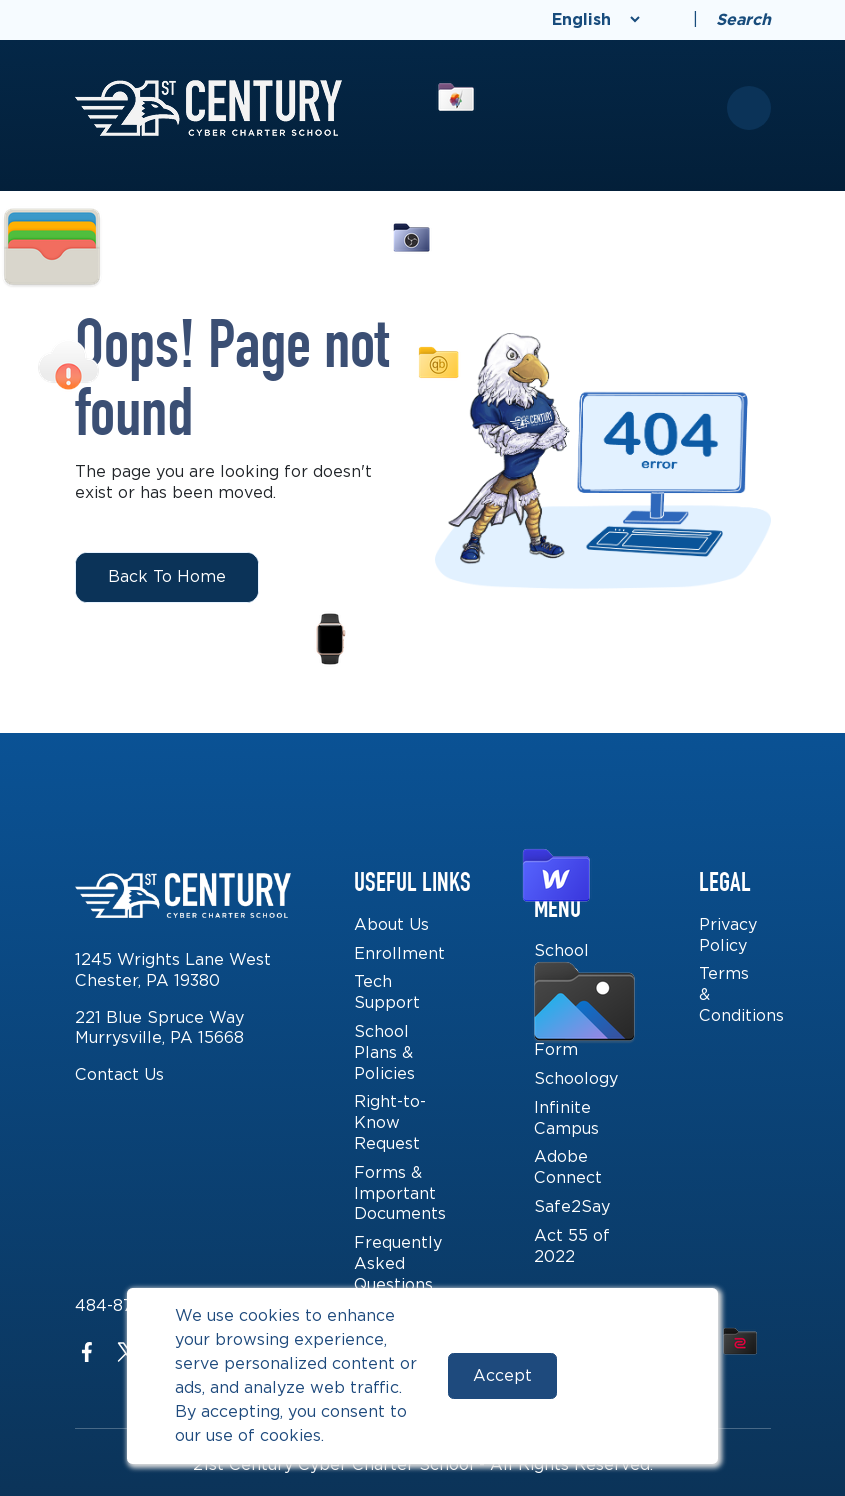  What do you see at coordinates (52, 246) in the screenshot?
I see `access wallet settings and preferences` at bounding box center [52, 246].